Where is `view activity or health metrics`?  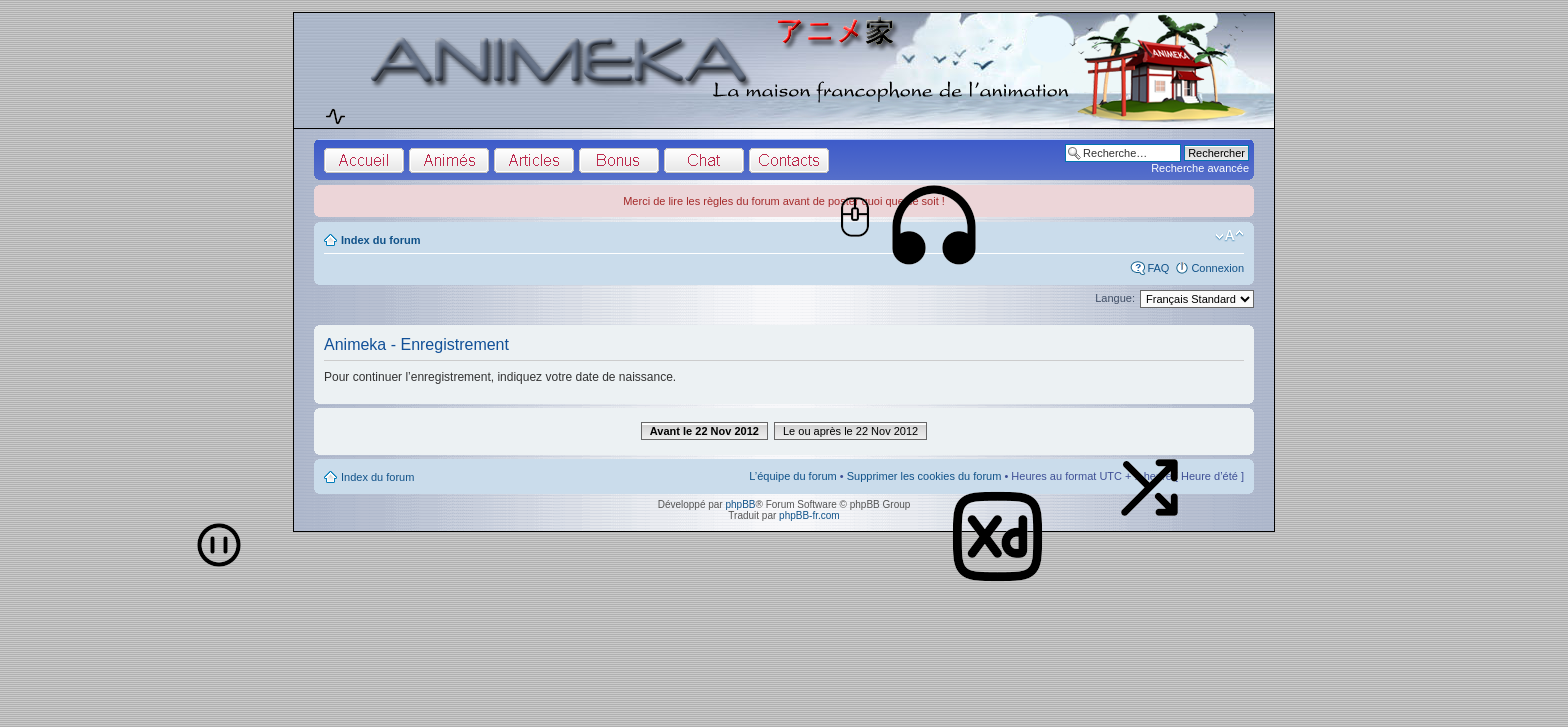 view activity or health metrics is located at coordinates (335, 116).